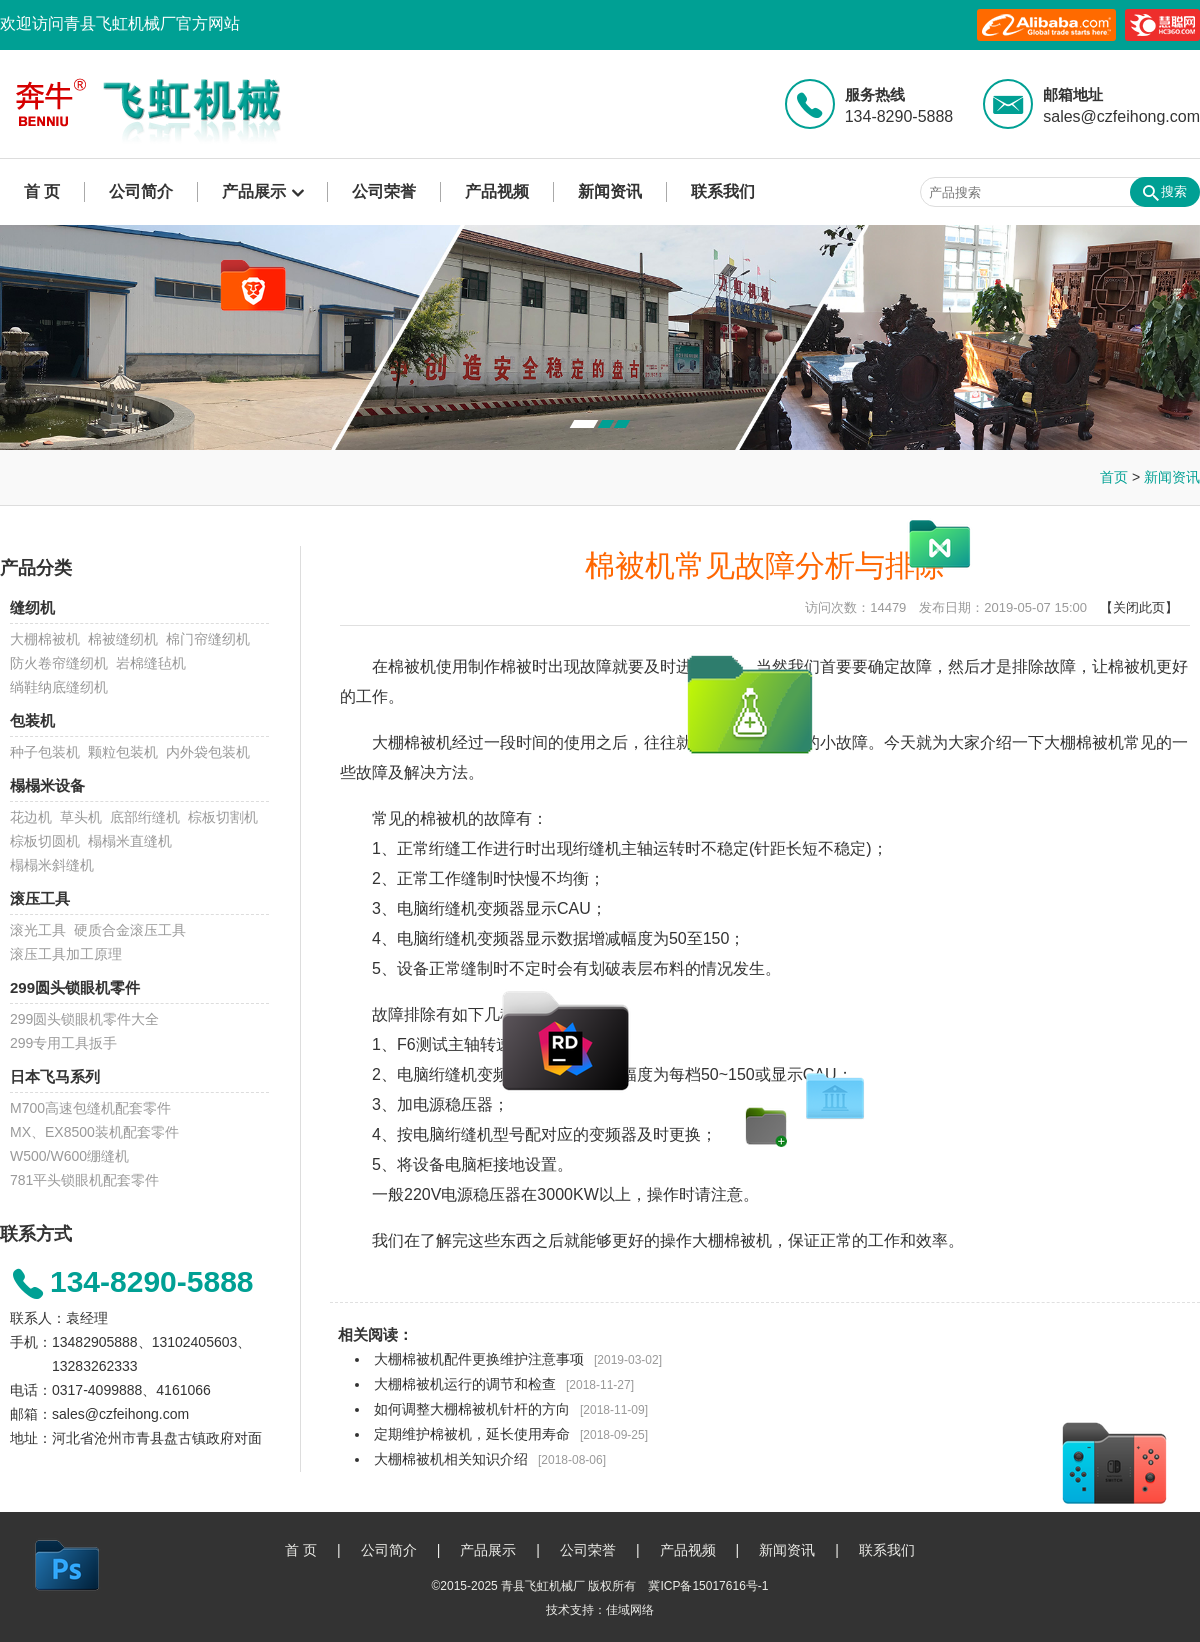 This screenshot has width=1200, height=1642. I want to click on folder for science or chemistry-related files, so click(750, 708).